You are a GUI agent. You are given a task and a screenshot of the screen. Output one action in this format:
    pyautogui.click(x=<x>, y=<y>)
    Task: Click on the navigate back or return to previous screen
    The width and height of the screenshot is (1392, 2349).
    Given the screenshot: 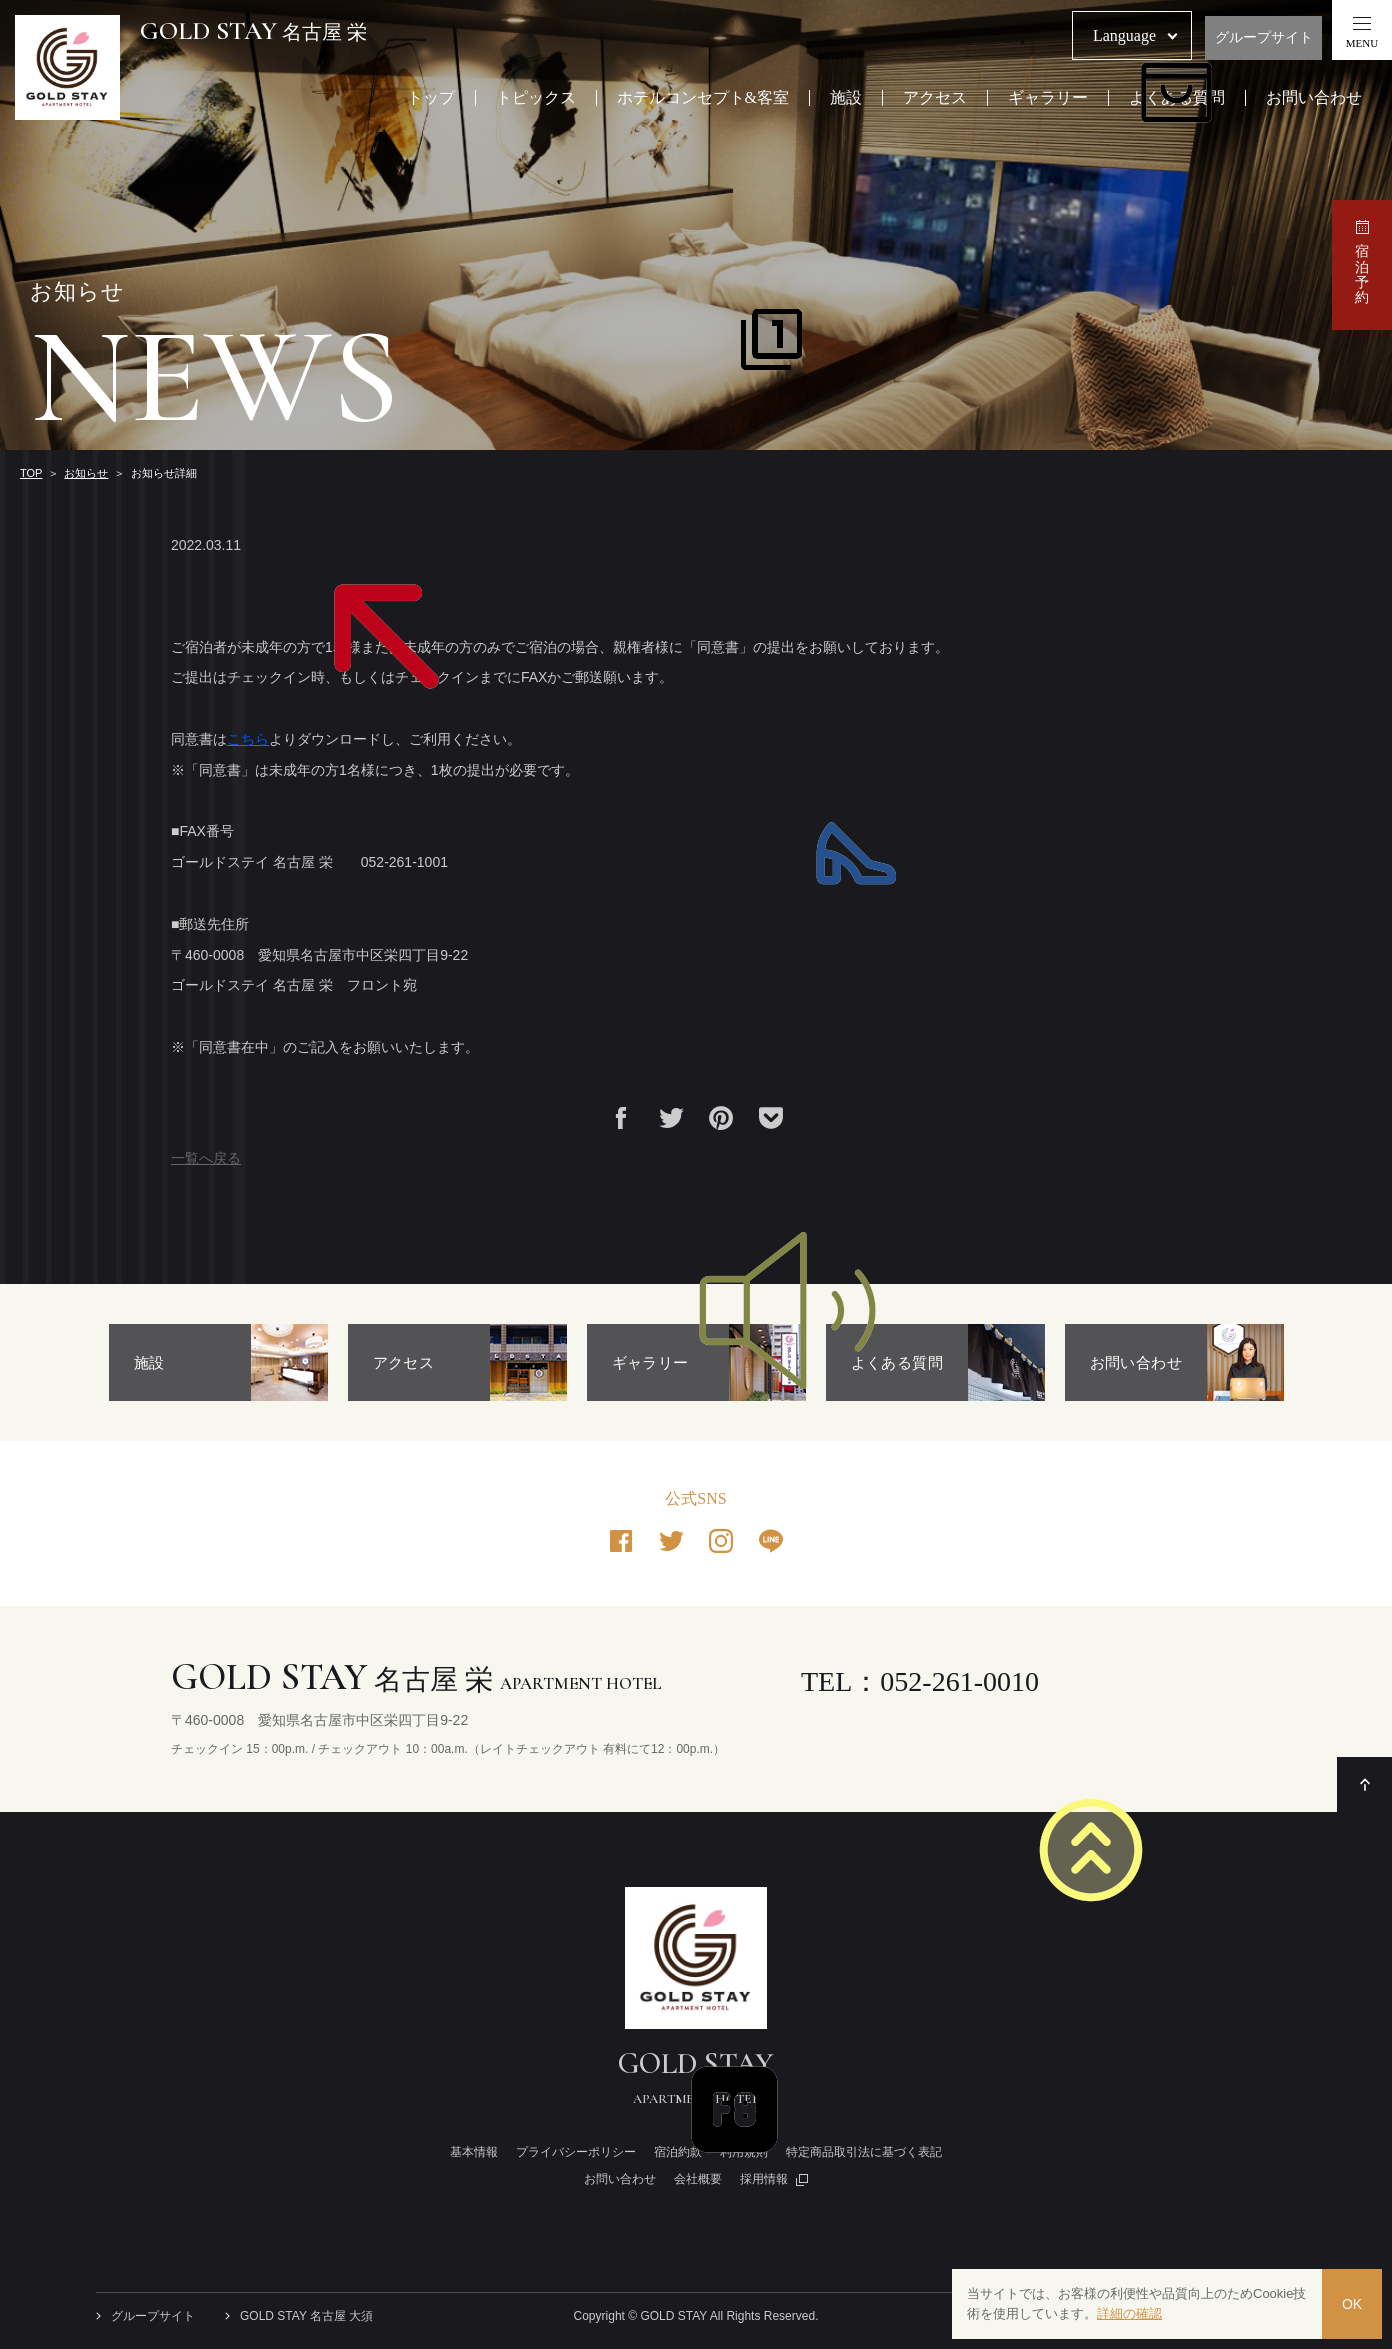 What is the action you would take?
    pyautogui.click(x=386, y=636)
    